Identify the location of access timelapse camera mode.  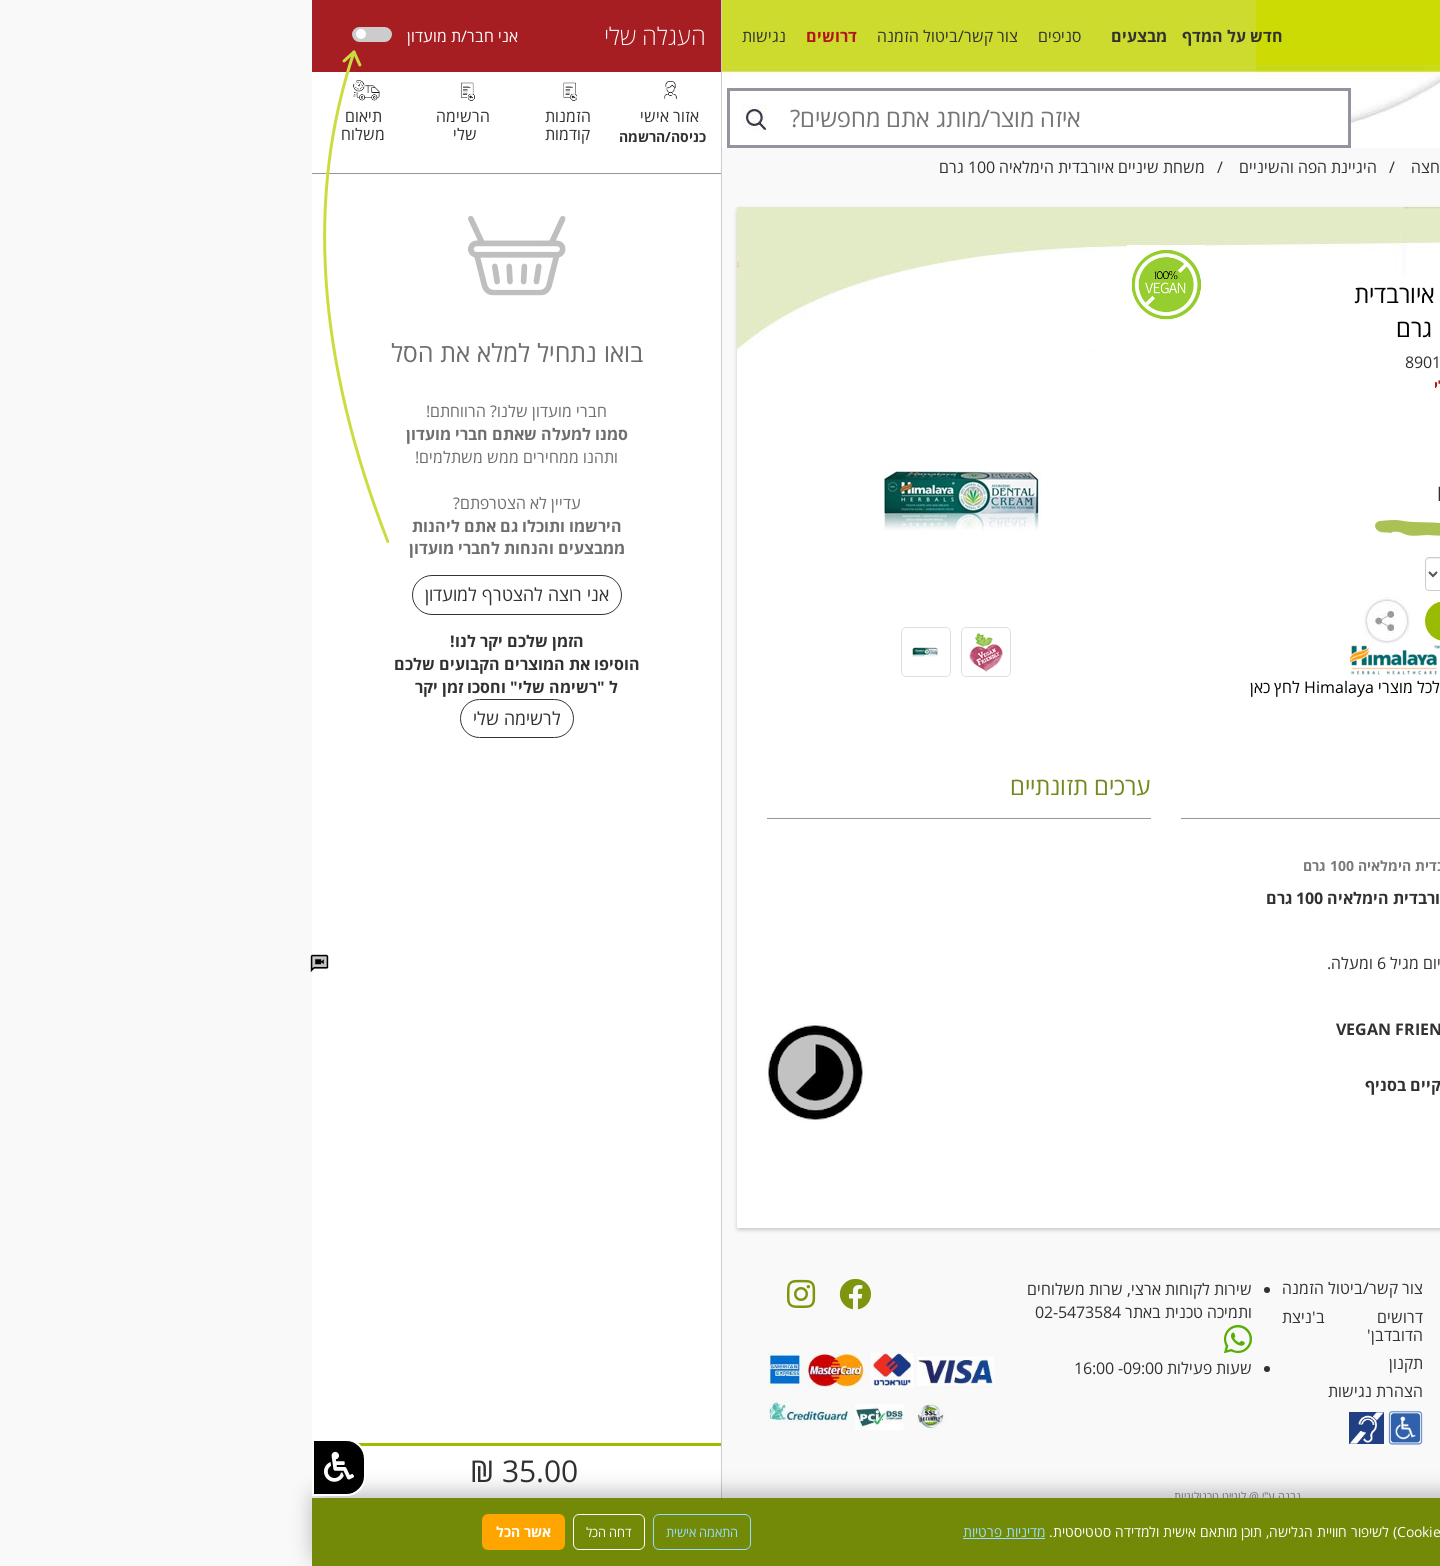
(815, 1072).